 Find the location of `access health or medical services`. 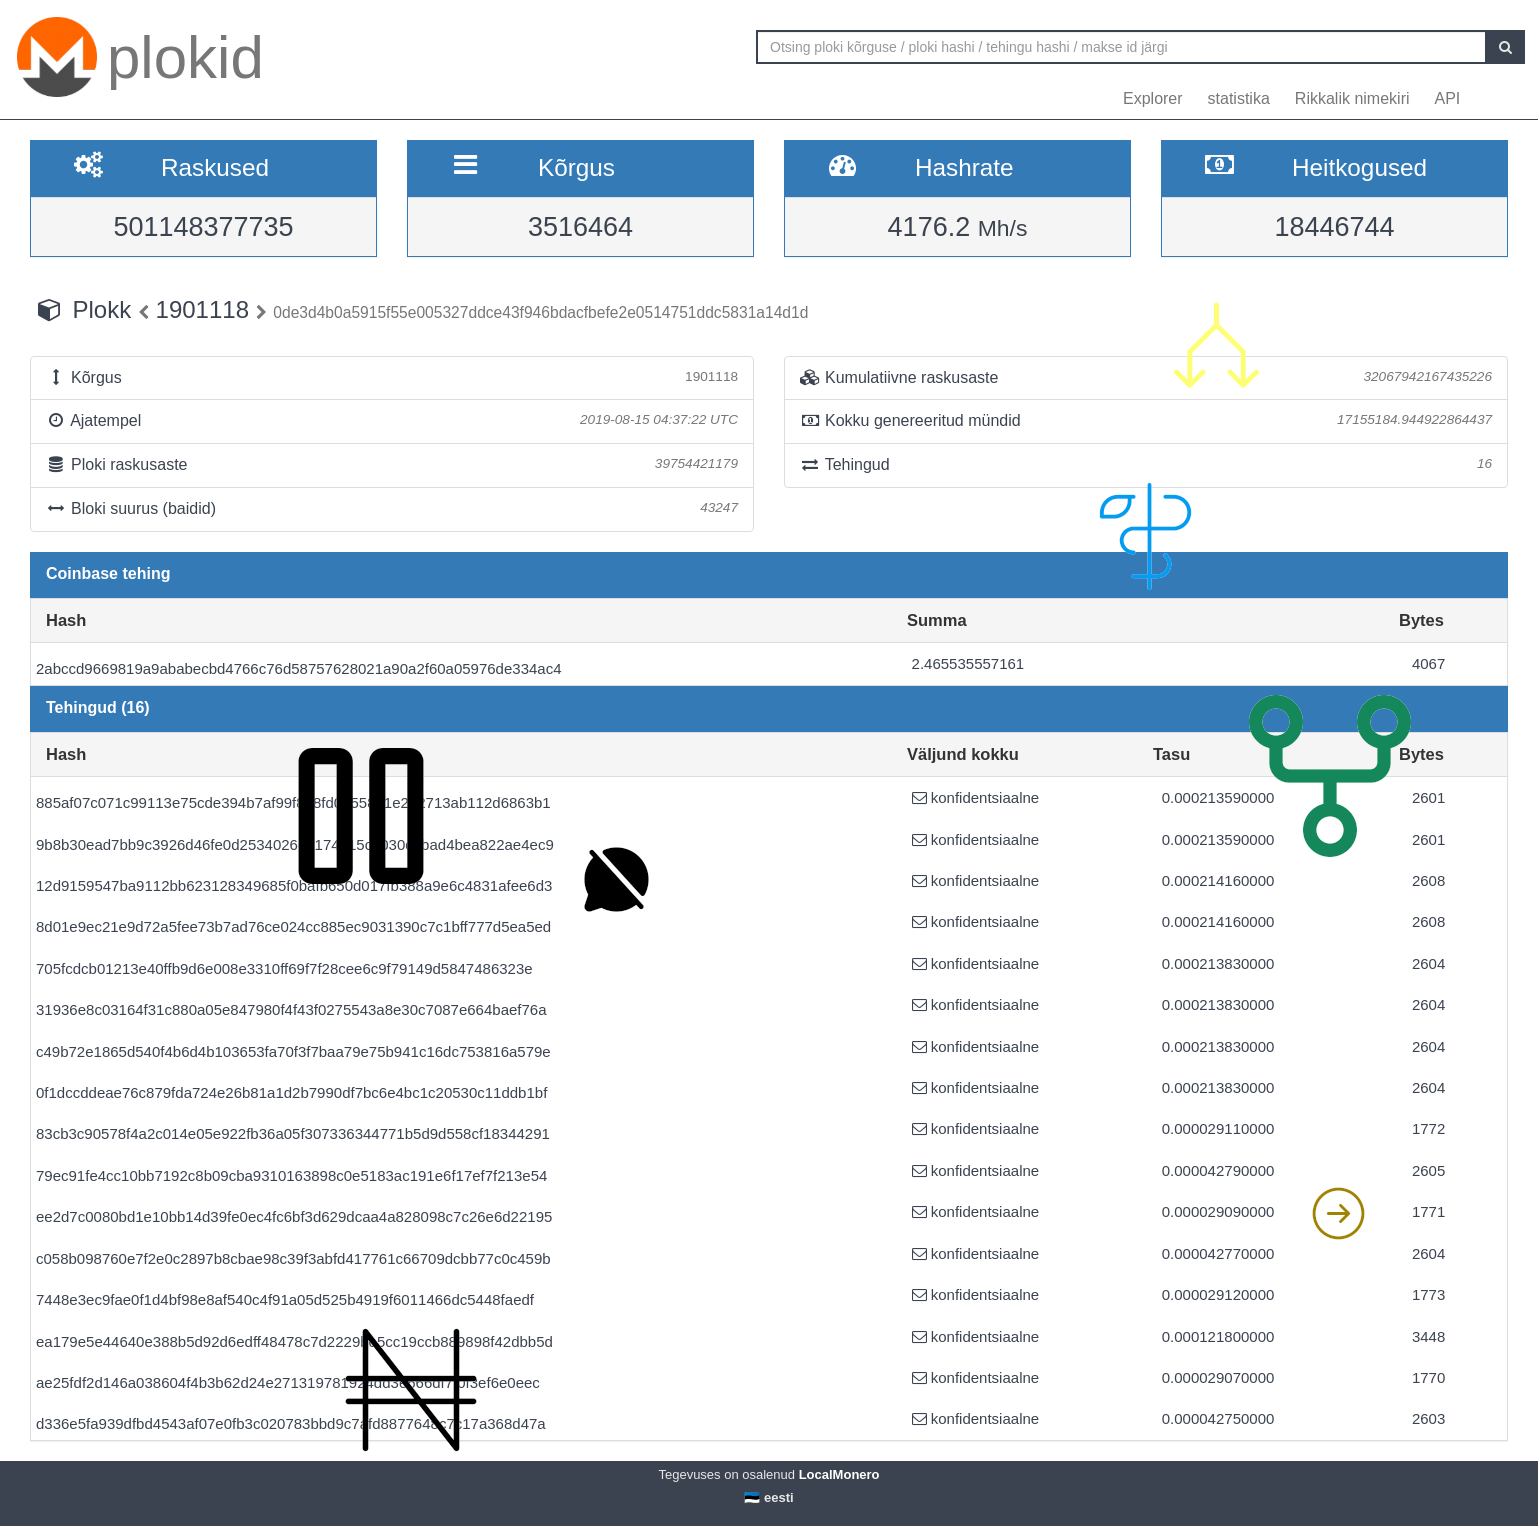

access health or medical services is located at coordinates (1149, 536).